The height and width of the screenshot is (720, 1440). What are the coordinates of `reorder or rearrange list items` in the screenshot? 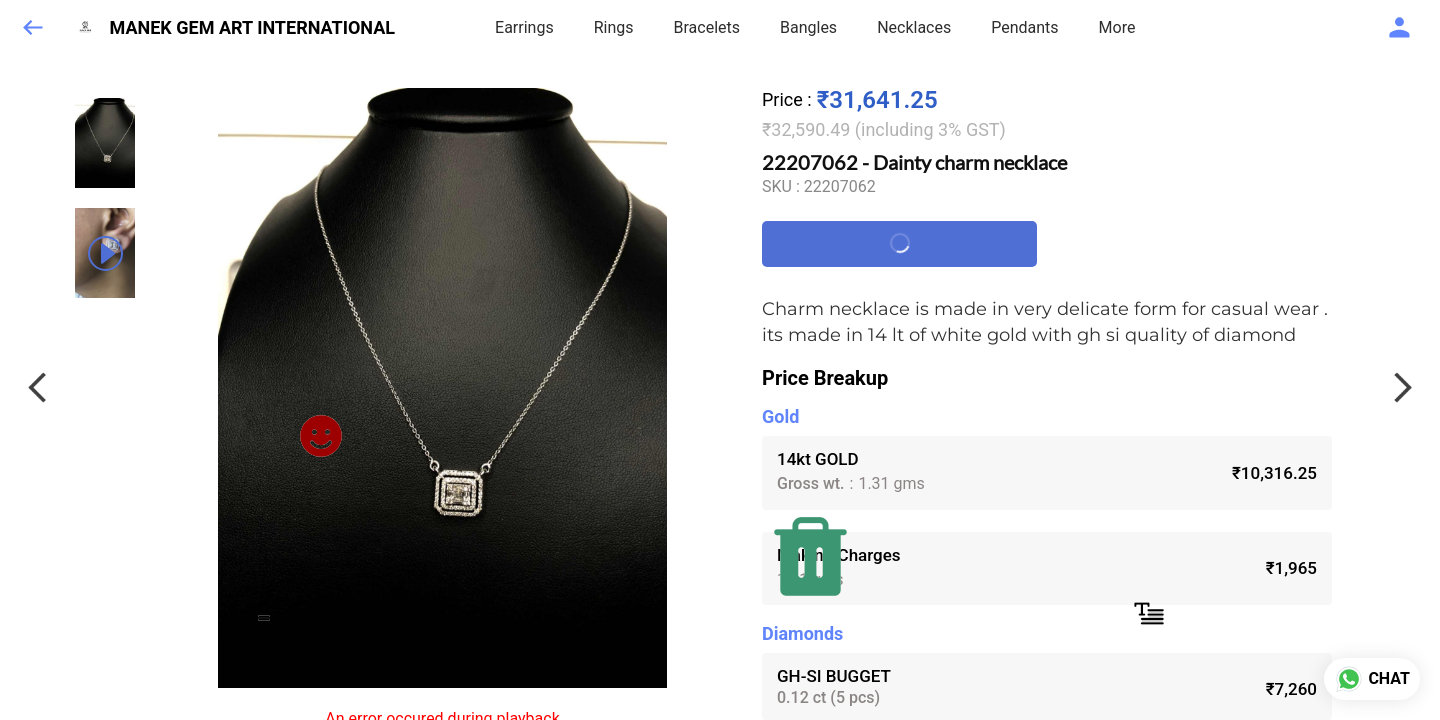 It's located at (264, 618).